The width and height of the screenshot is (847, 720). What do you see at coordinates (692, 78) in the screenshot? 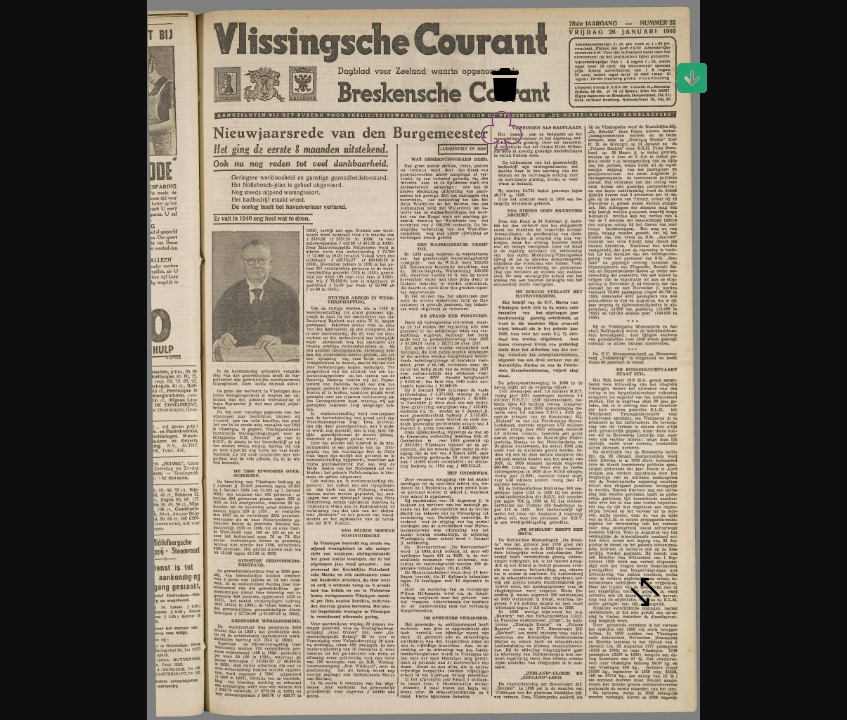
I see `download file or content` at bounding box center [692, 78].